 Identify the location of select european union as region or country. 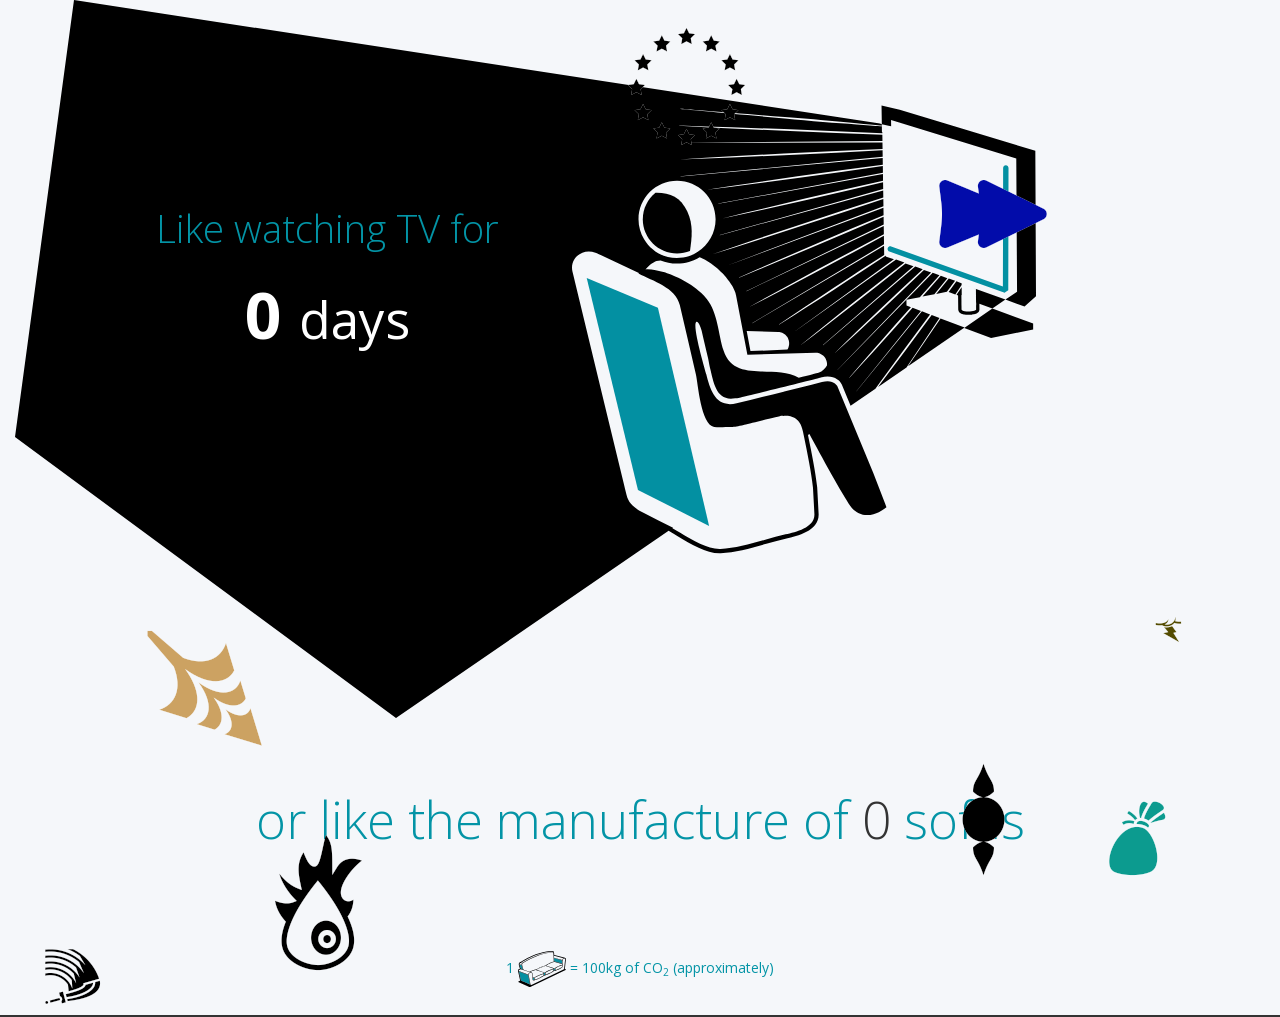
(686, 86).